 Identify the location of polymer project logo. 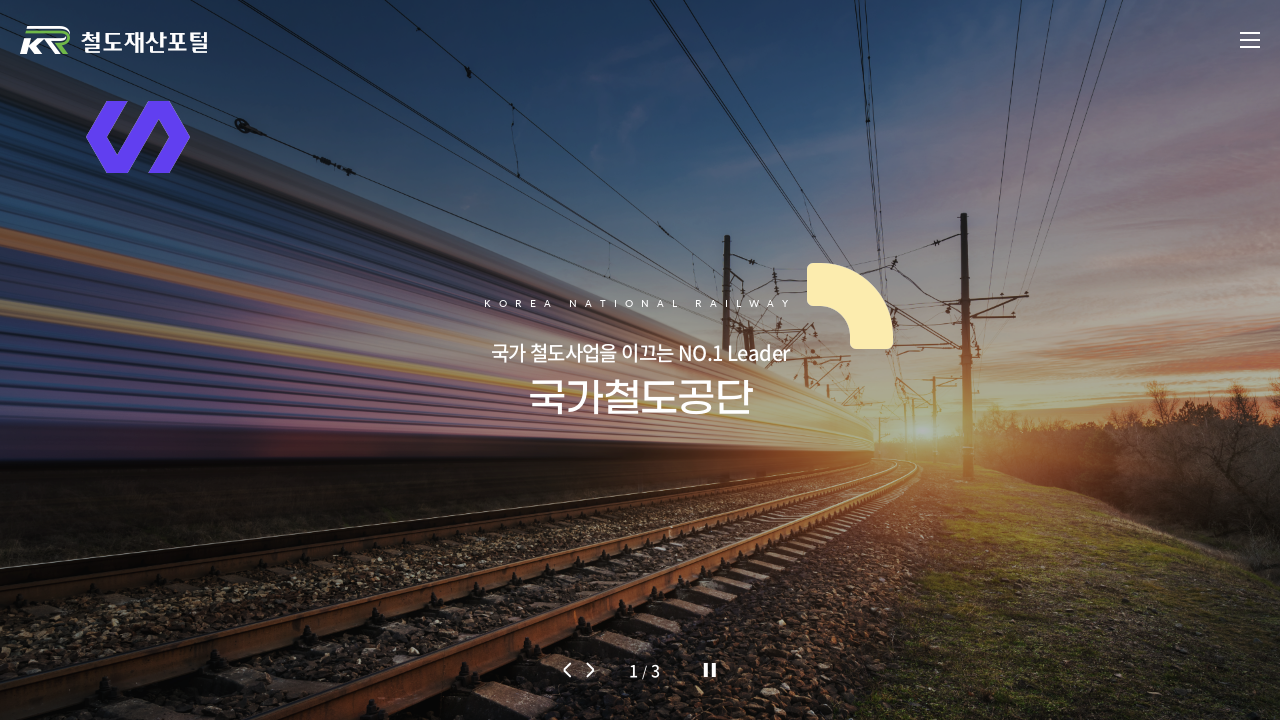
(138, 137).